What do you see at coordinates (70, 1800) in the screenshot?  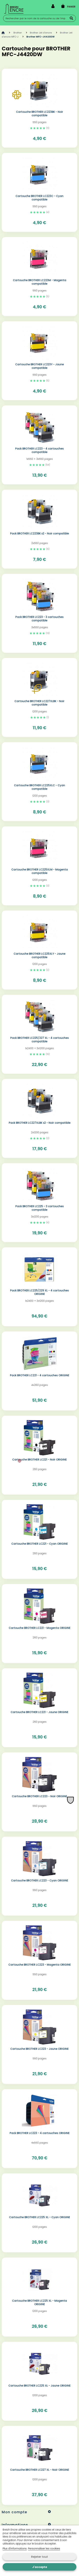 I see `access security or privacy settings` at bounding box center [70, 1800].